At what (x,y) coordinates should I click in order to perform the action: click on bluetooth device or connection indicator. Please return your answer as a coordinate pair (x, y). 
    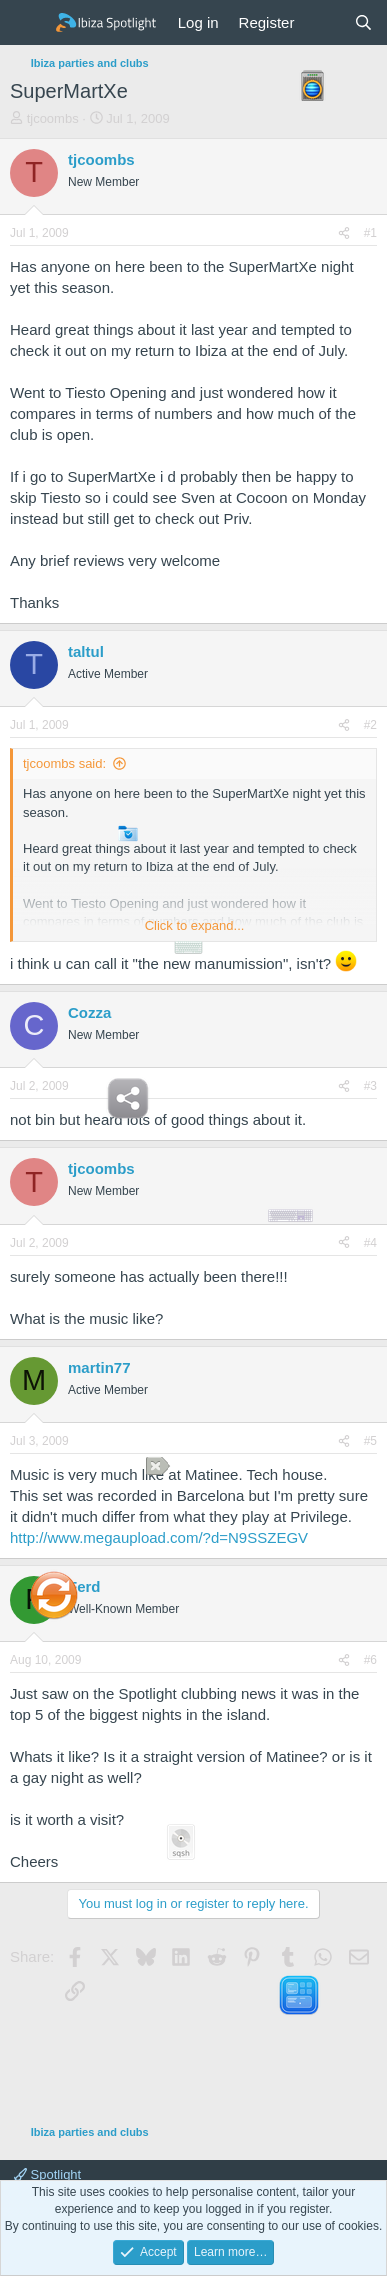
    Looking at the image, I should click on (190, 1552).